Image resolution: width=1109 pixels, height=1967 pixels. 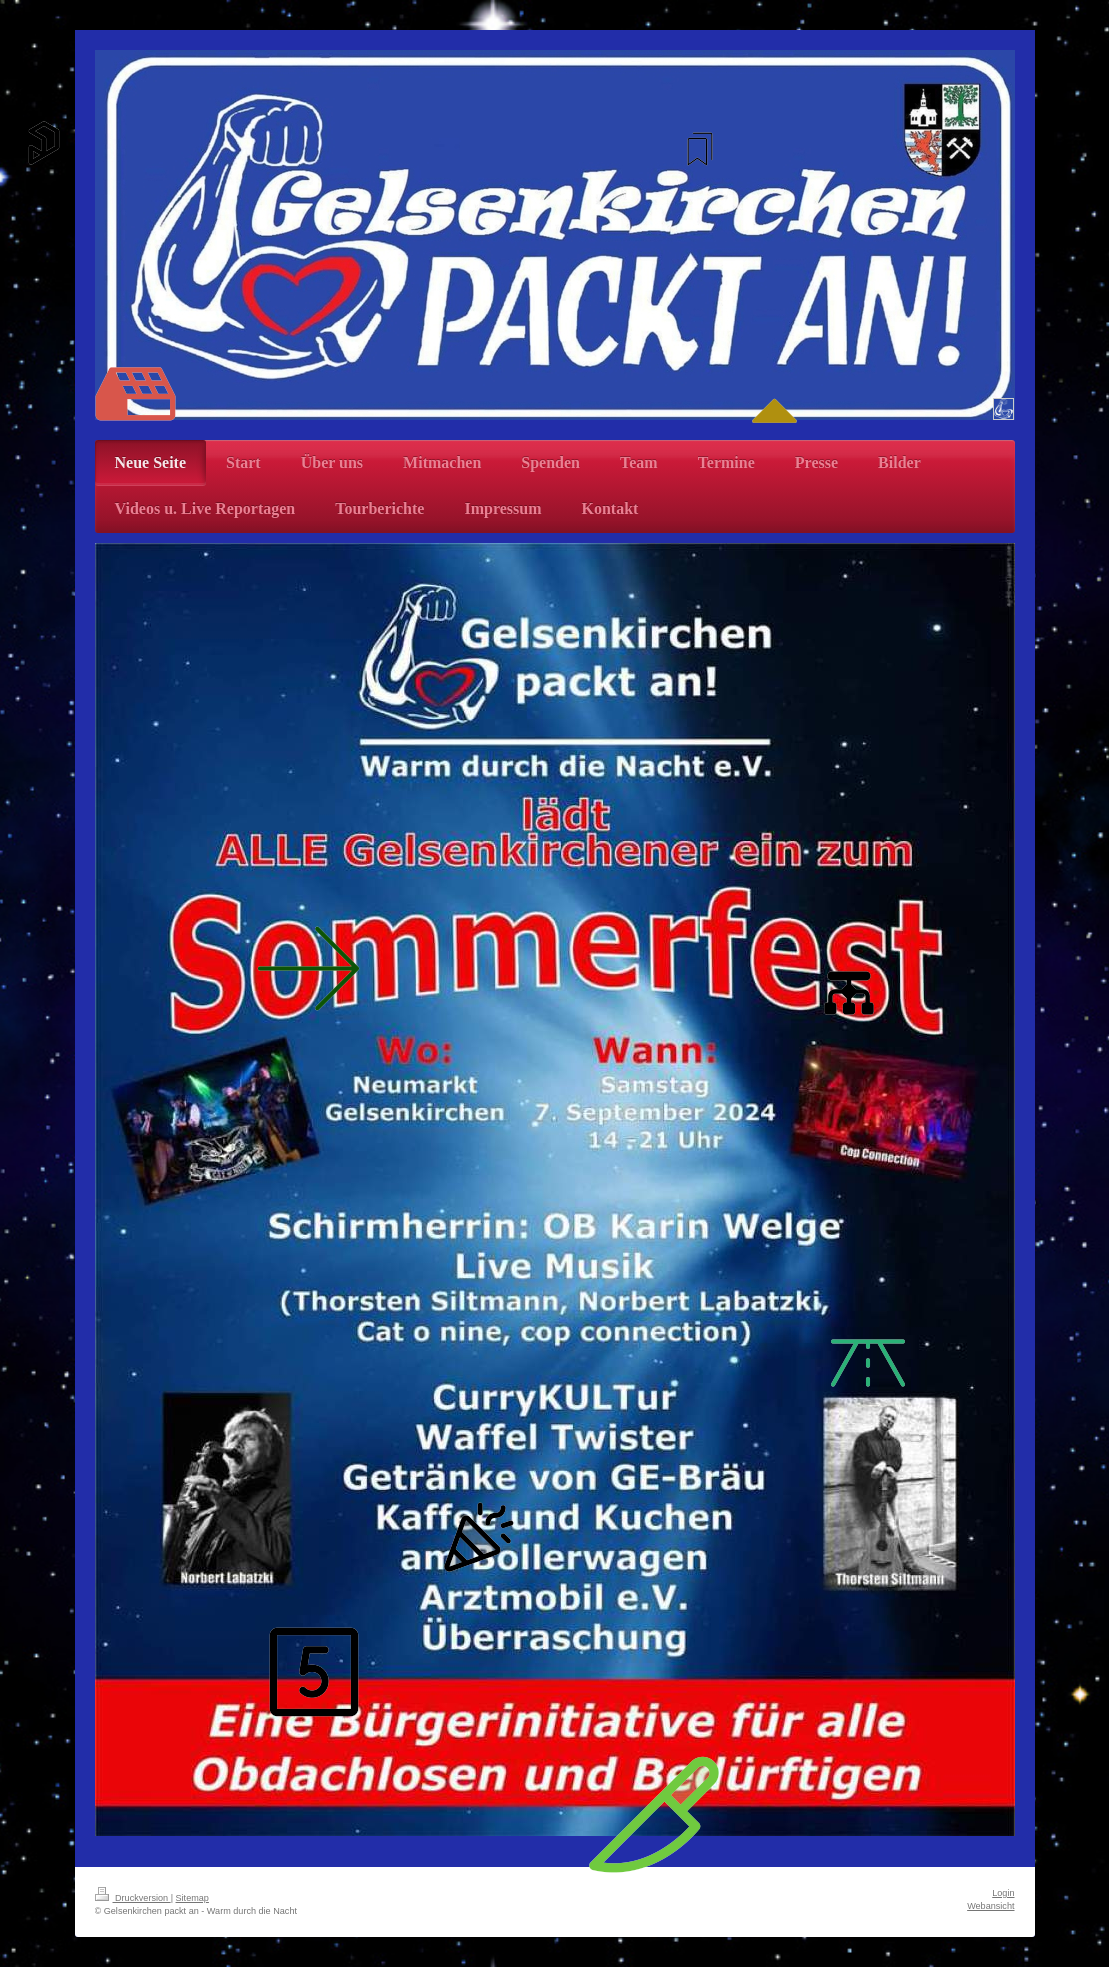 I want to click on view saved bookmarks, so click(x=700, y=149).